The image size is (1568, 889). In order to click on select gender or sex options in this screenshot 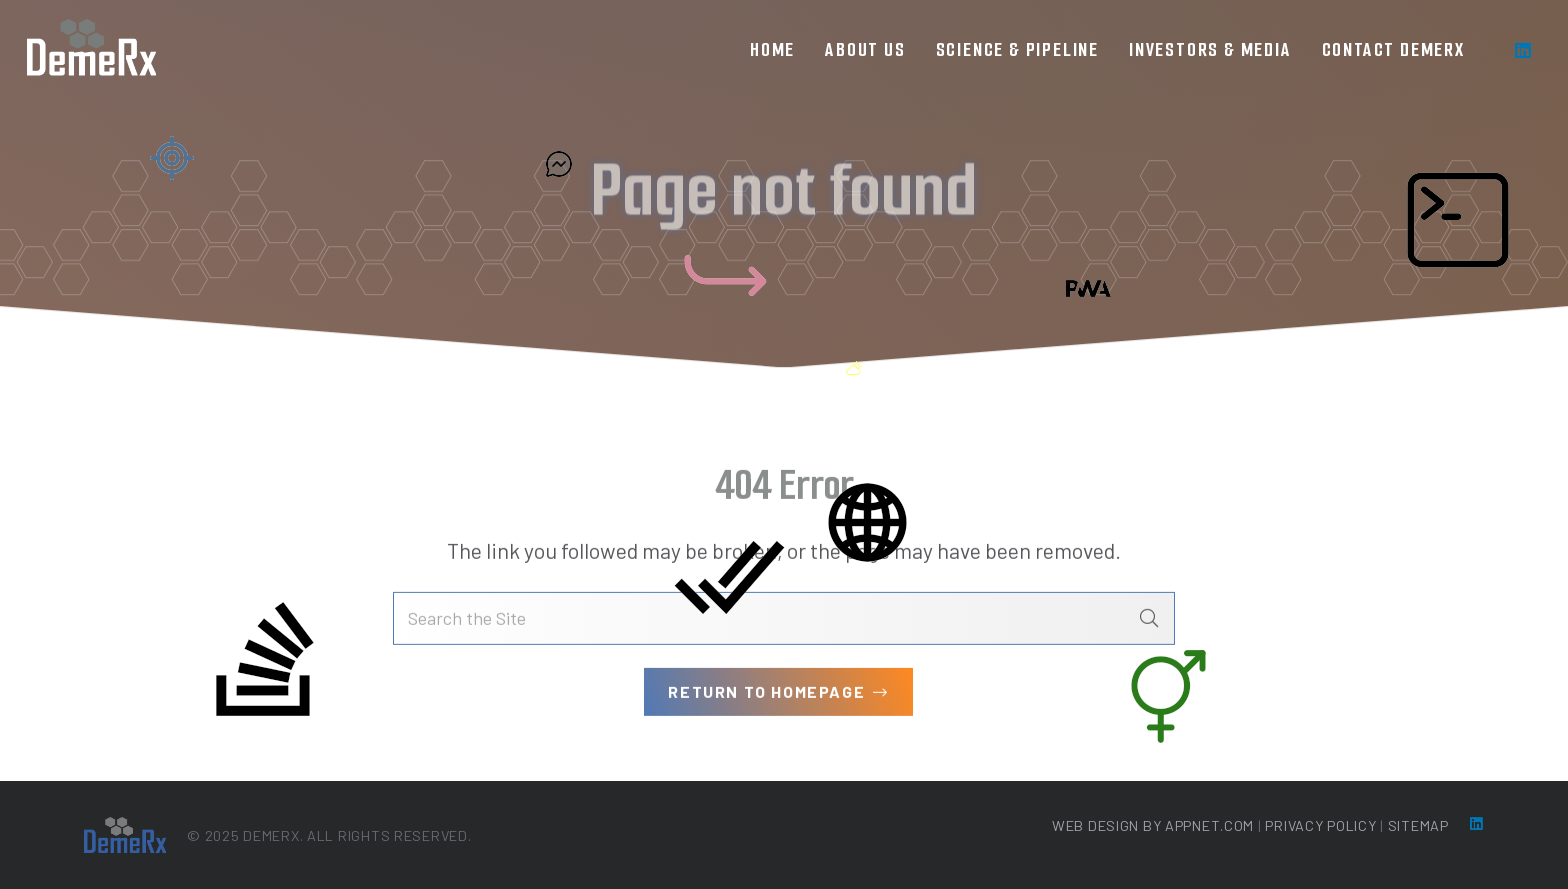, I will do `click(1168, 696)`.